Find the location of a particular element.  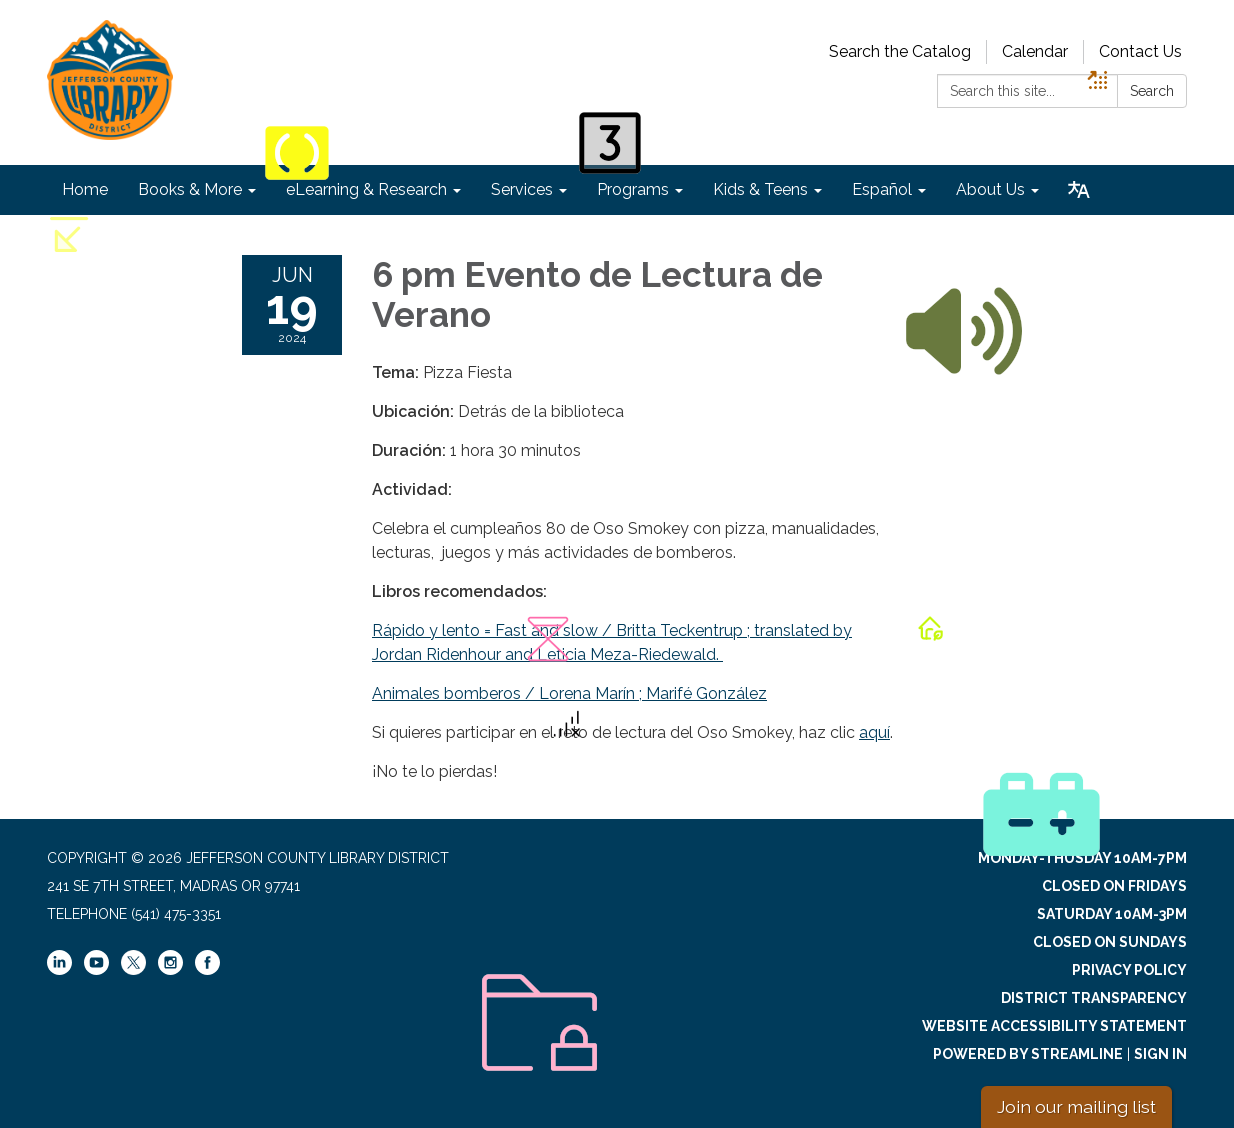

volume is set to high is located at coordinates (961, 331).